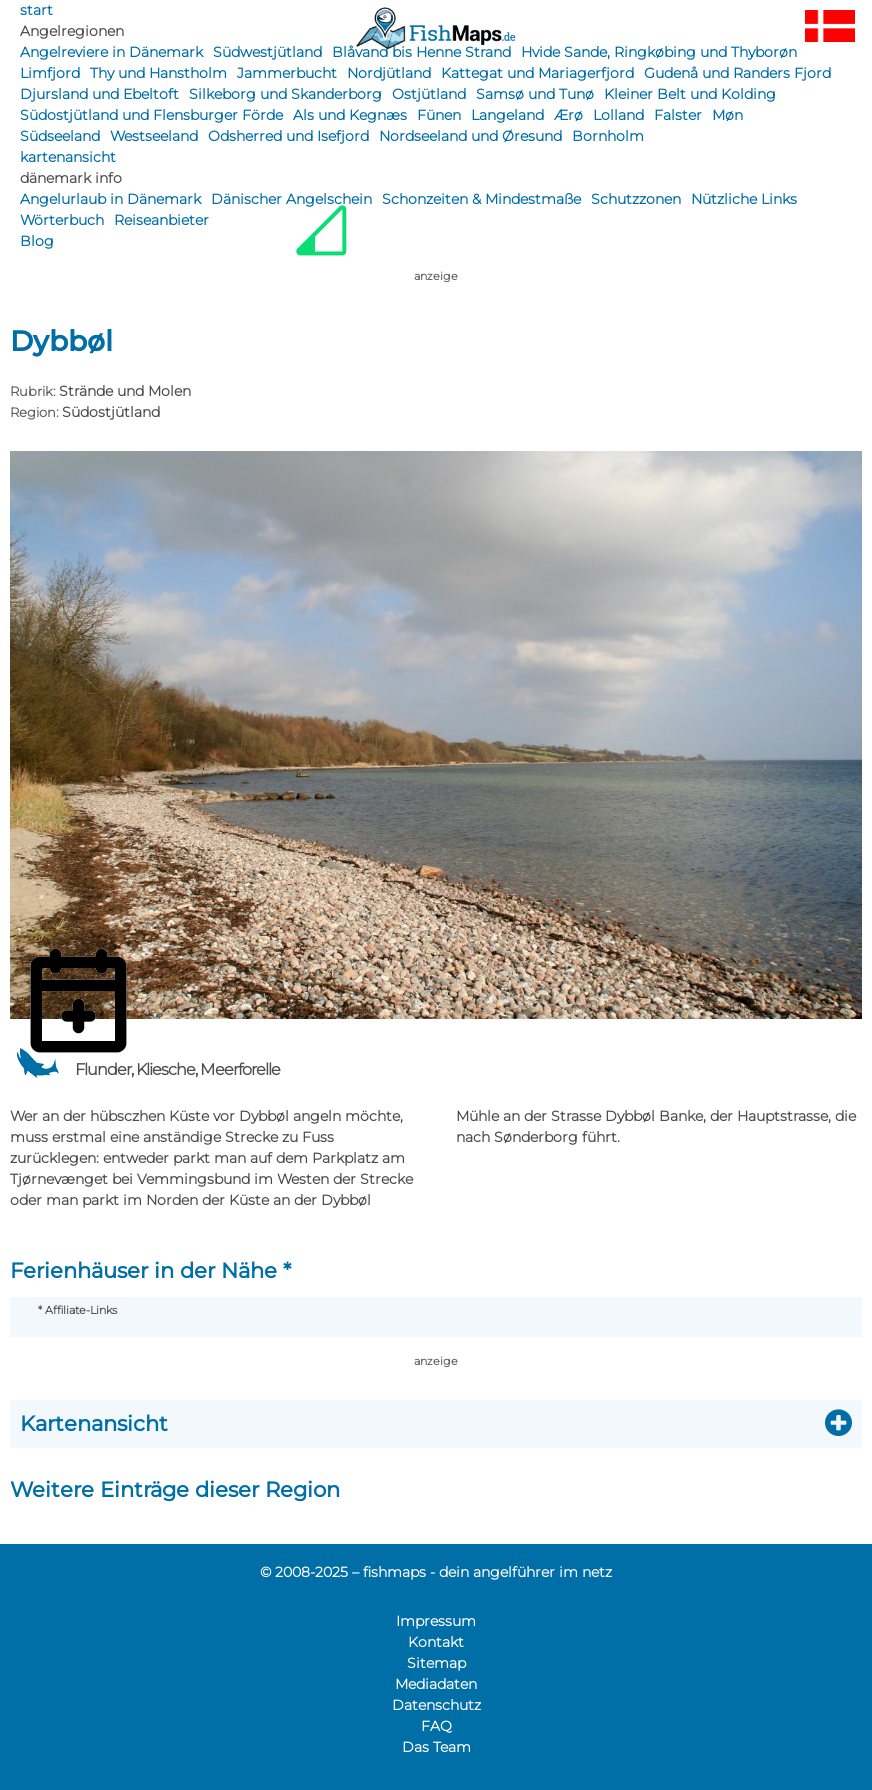  I want to click on indicates weak cellular signal strength, so click(325, 232).